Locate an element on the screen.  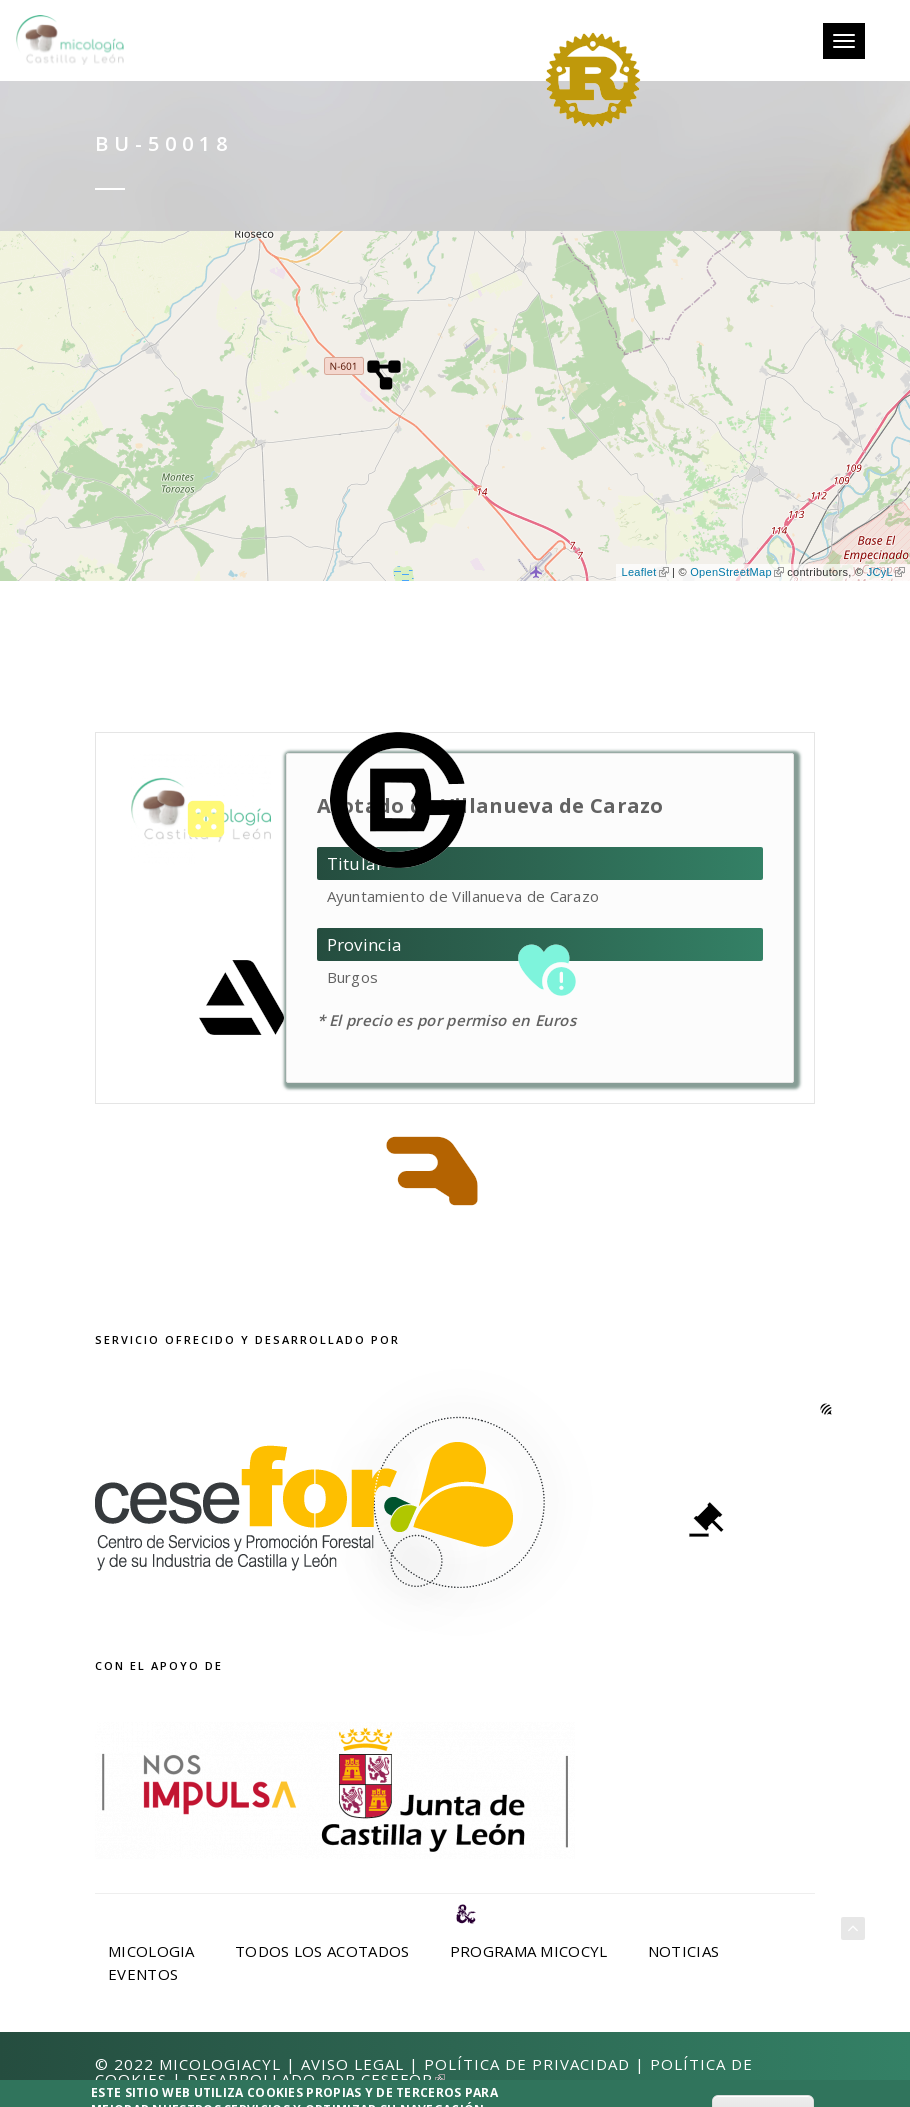
visit ArtStation profile or portfolio is located at coordinates (241, 997).